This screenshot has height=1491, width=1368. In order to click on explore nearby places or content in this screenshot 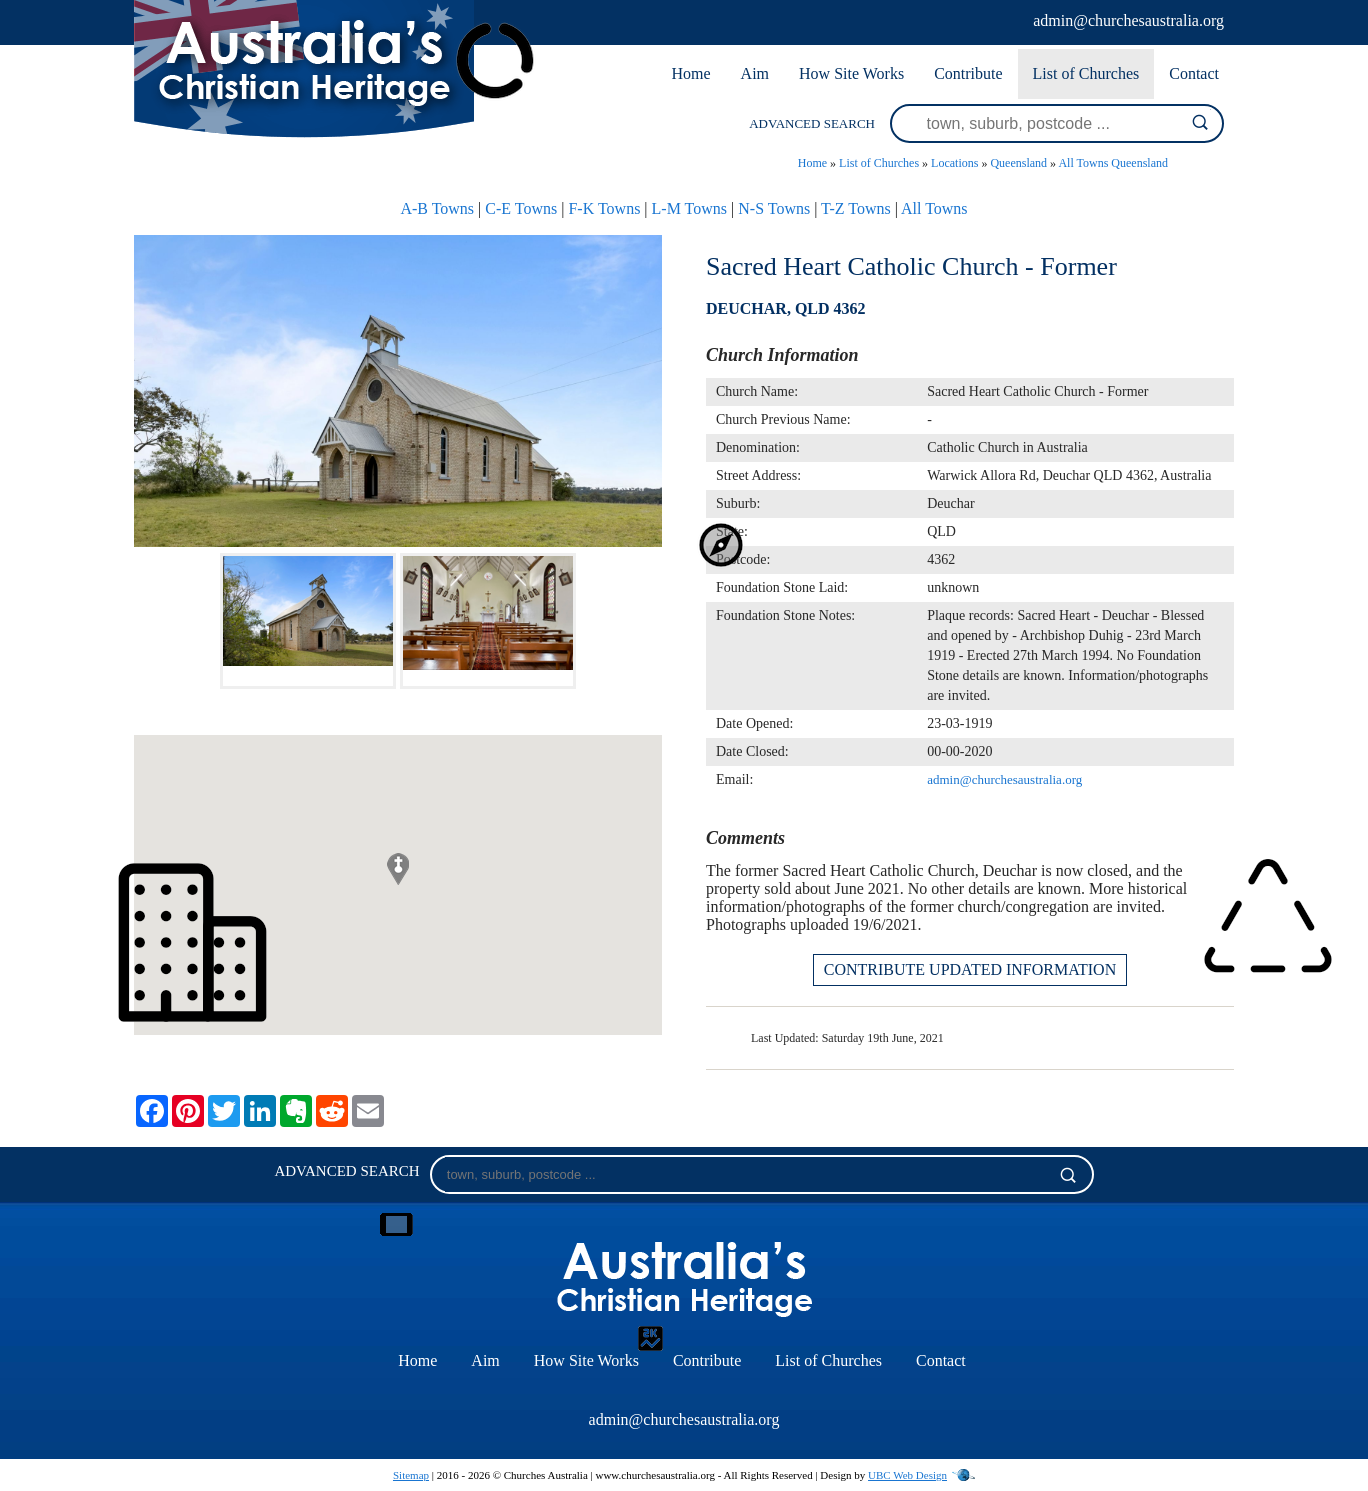, I will do `click(721, 545)`.